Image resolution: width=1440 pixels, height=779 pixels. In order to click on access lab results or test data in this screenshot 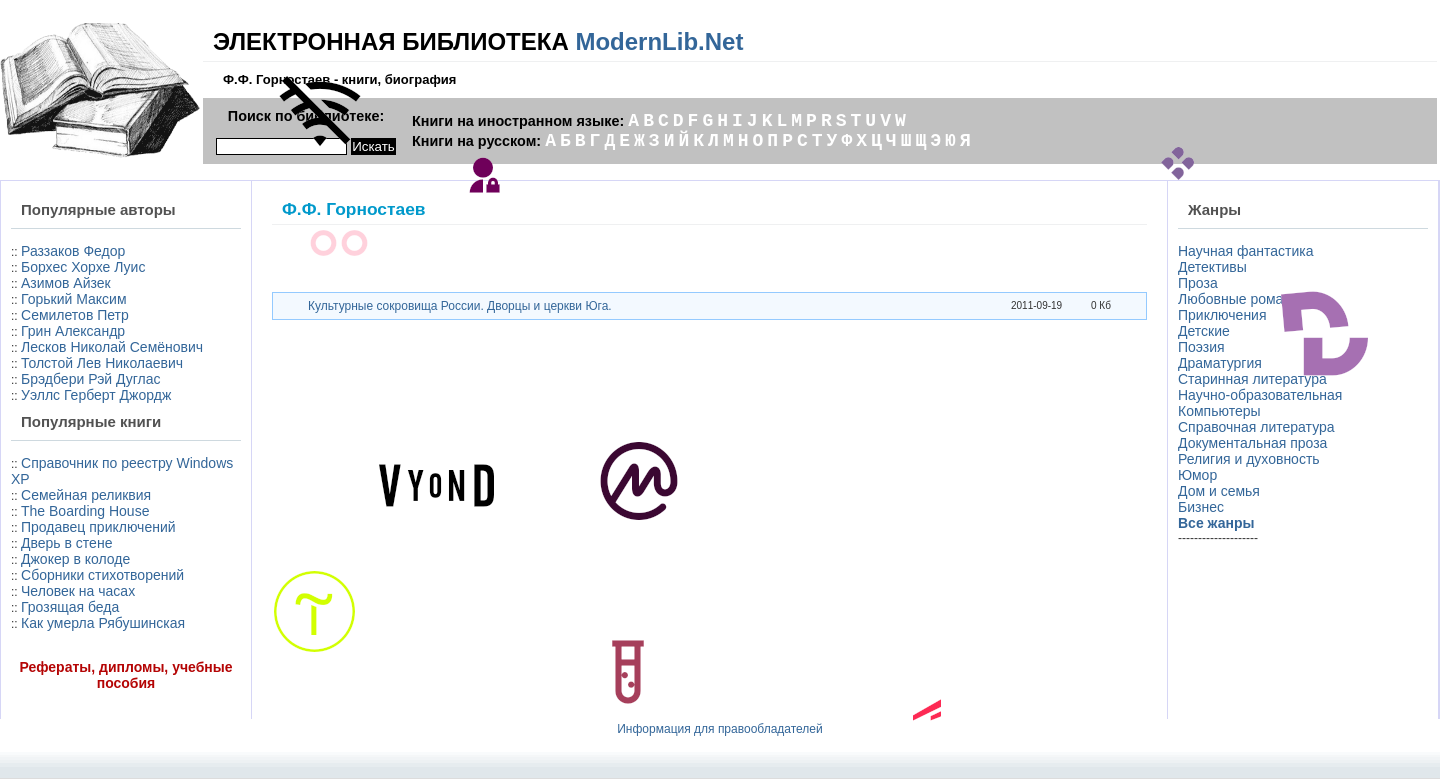, I will do `click(628, 672)`.